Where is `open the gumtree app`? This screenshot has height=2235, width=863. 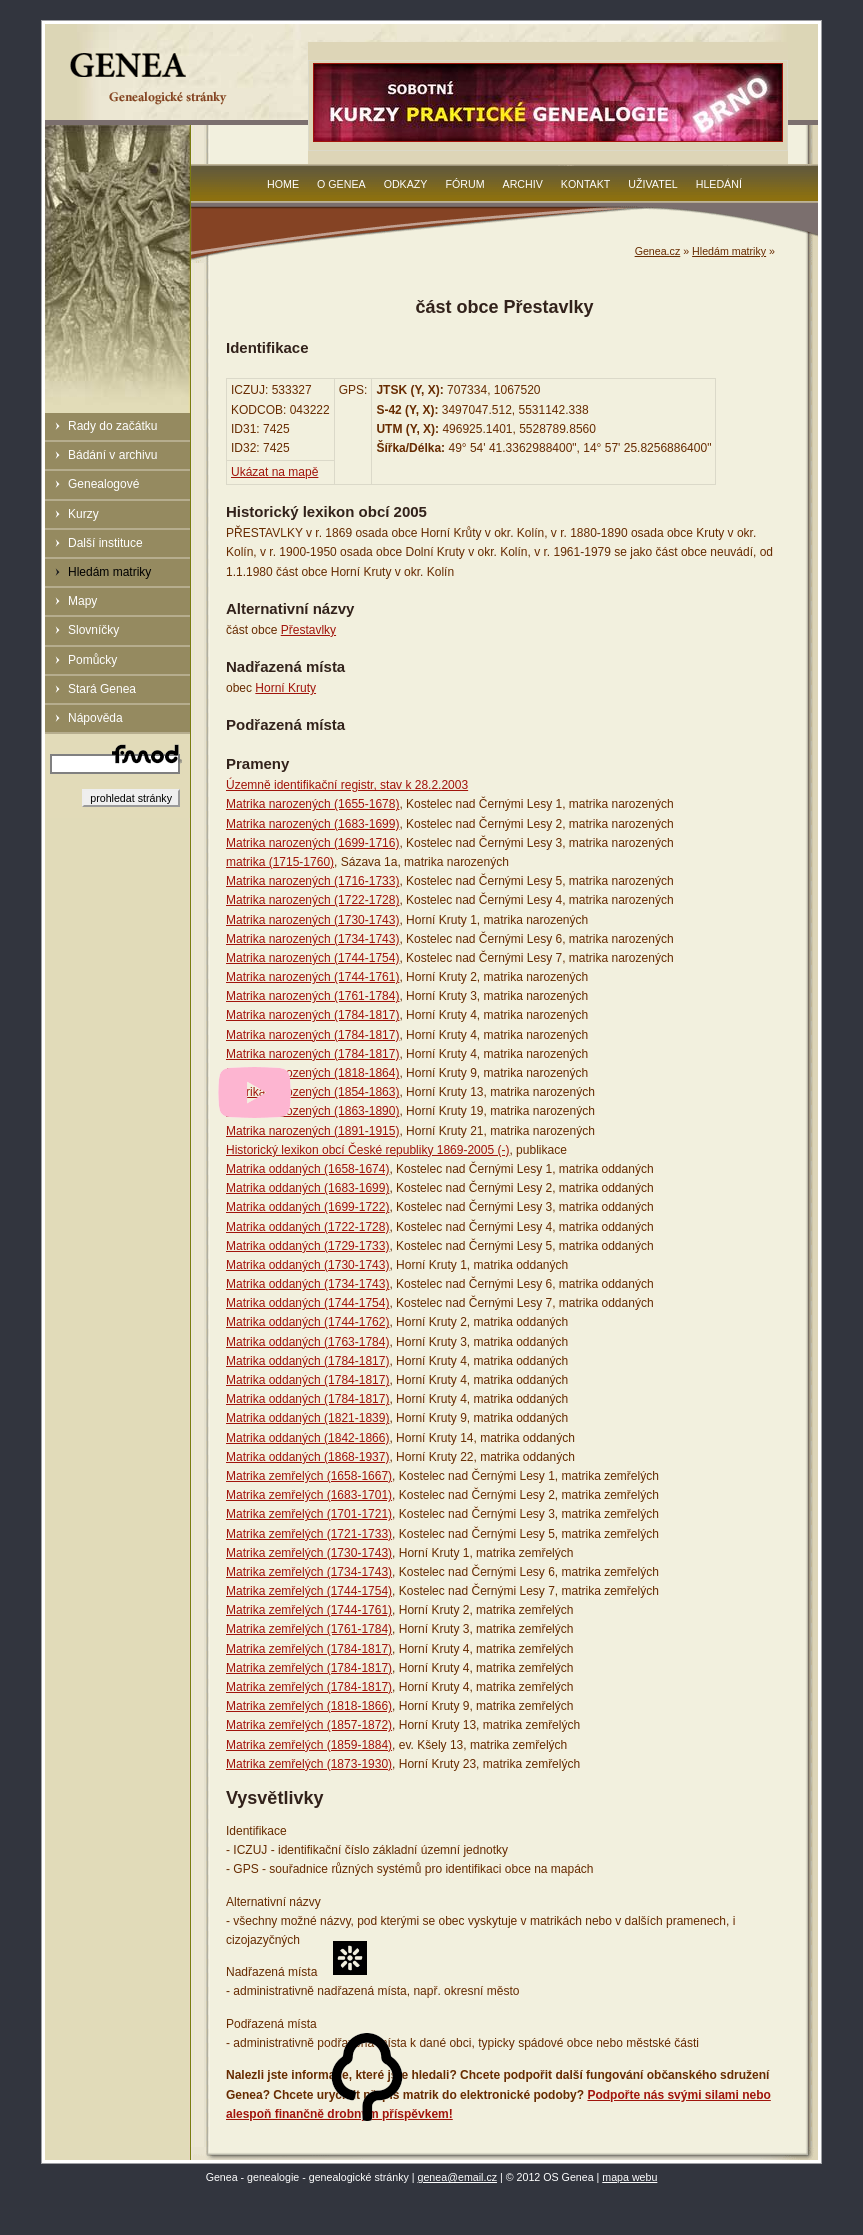 open the gumtree app is located at coordinates (367, 2077).